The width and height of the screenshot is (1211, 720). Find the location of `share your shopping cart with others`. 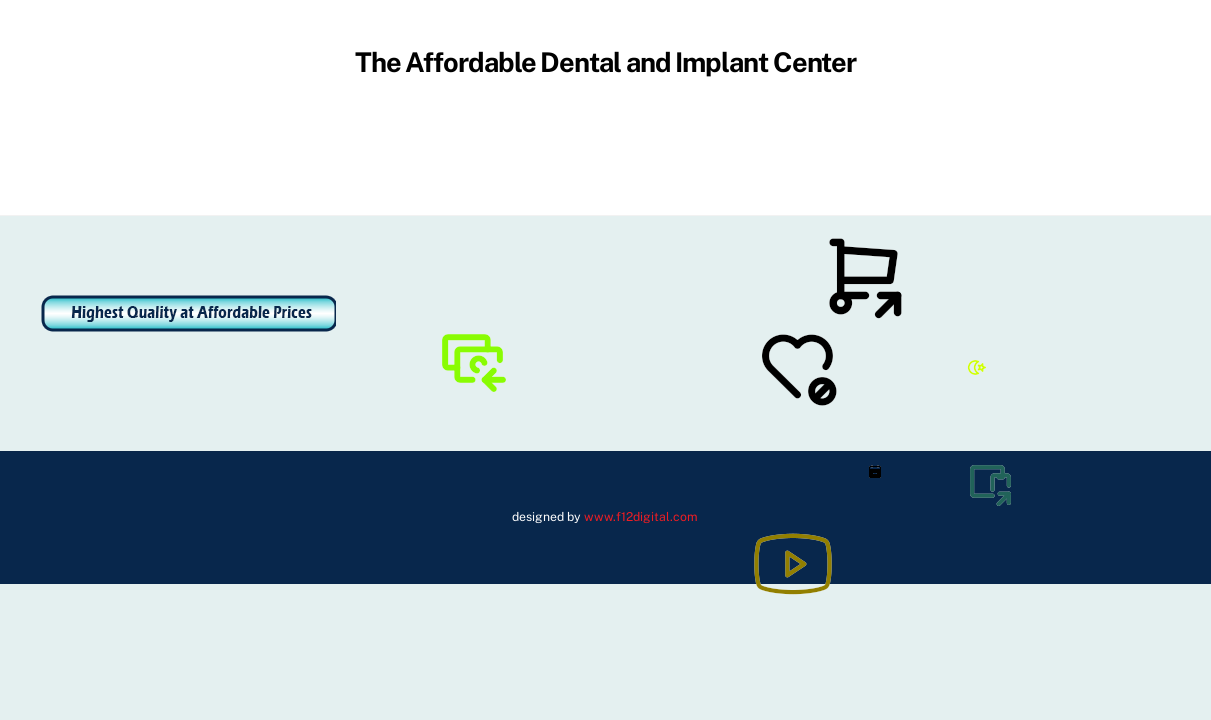

share your shopping cart with others is located at coordinates (863, 276).